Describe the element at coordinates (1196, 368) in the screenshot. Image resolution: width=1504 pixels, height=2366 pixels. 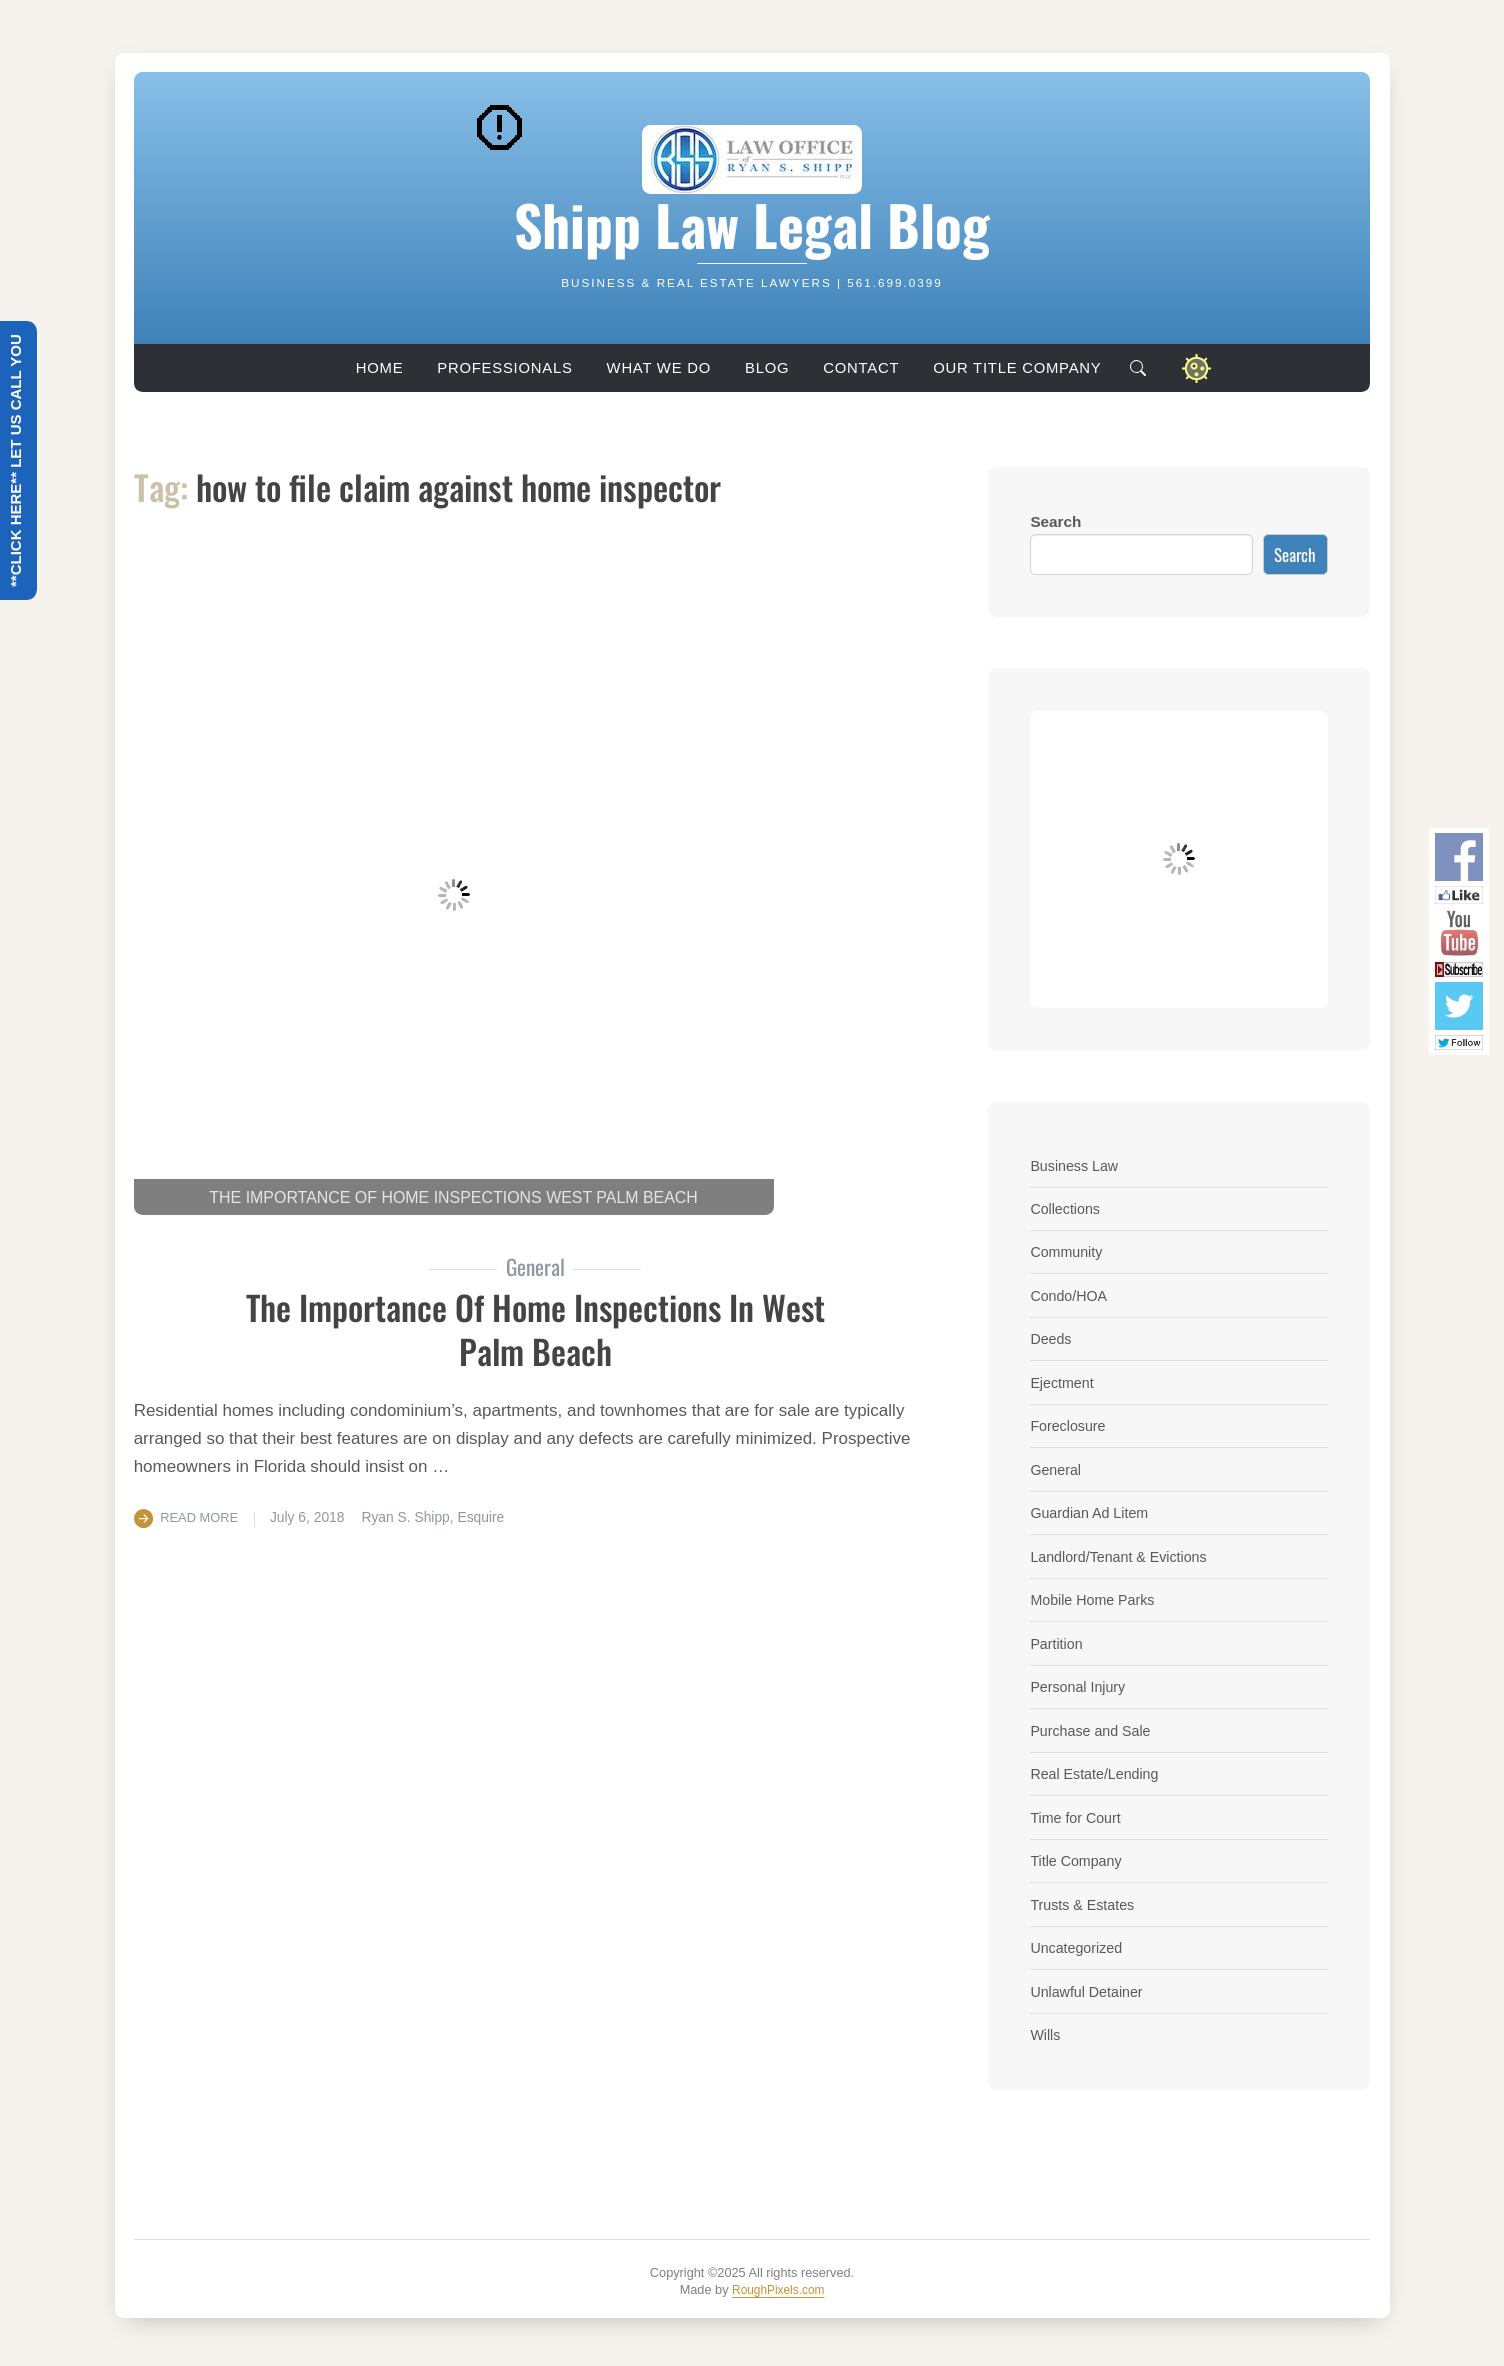
I see `indicates a virus or malware threat detected` at that location.